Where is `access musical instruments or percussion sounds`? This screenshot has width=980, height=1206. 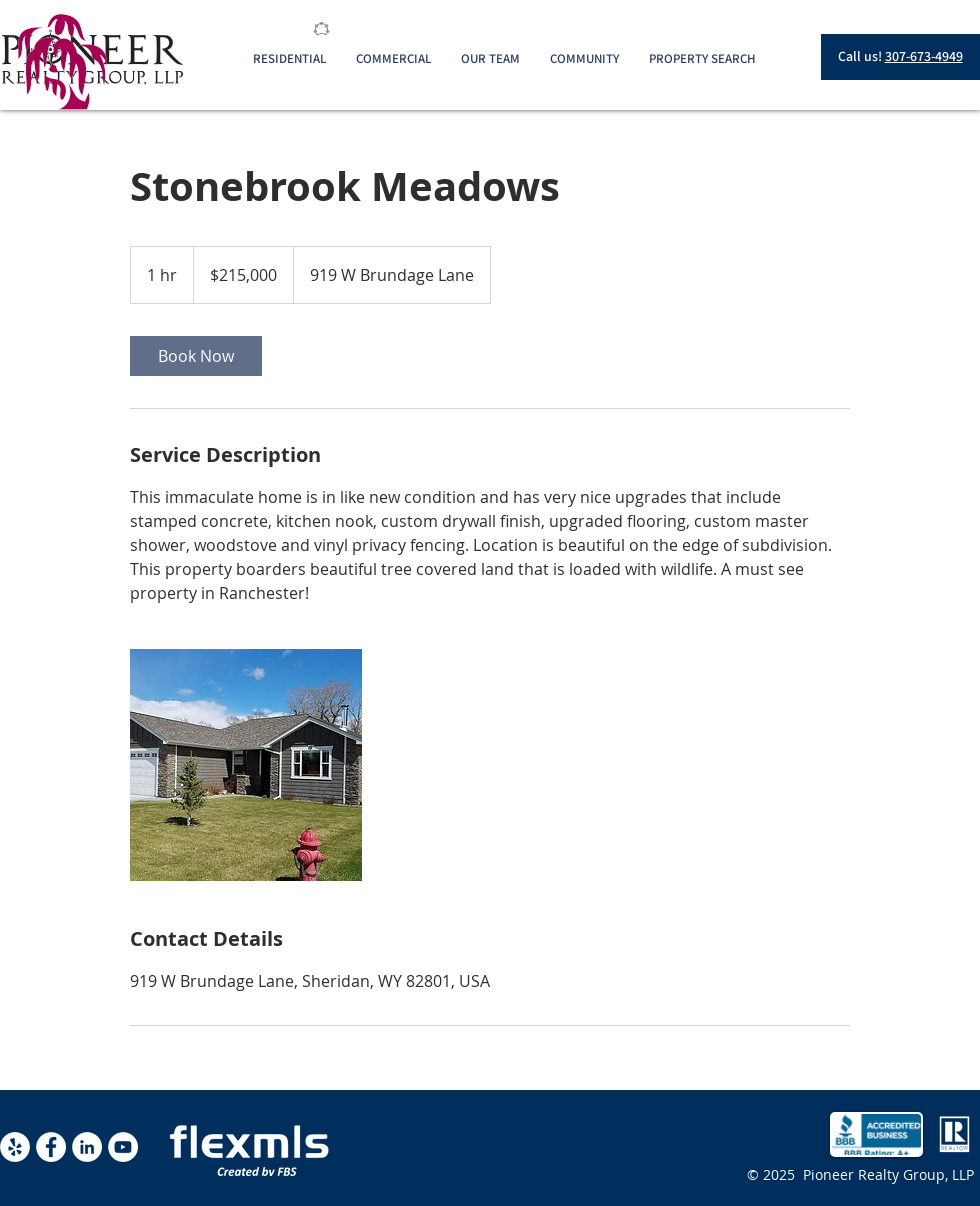
access musical instruments or percussion sounds is located at coordinates (321, 28).